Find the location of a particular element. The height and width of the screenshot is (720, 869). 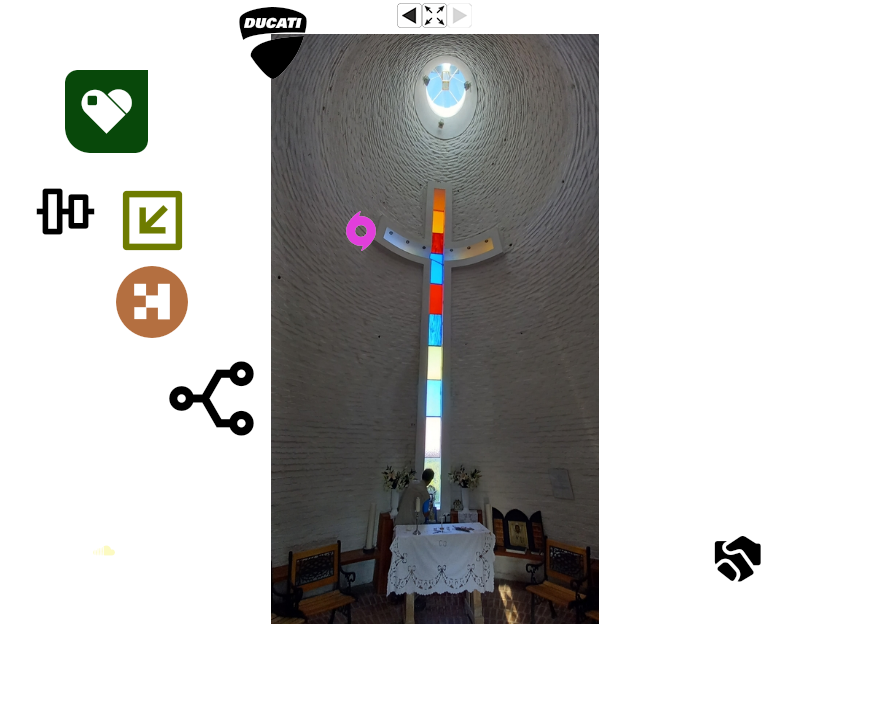

open soundcloud app is located at coordinates (104, 550).